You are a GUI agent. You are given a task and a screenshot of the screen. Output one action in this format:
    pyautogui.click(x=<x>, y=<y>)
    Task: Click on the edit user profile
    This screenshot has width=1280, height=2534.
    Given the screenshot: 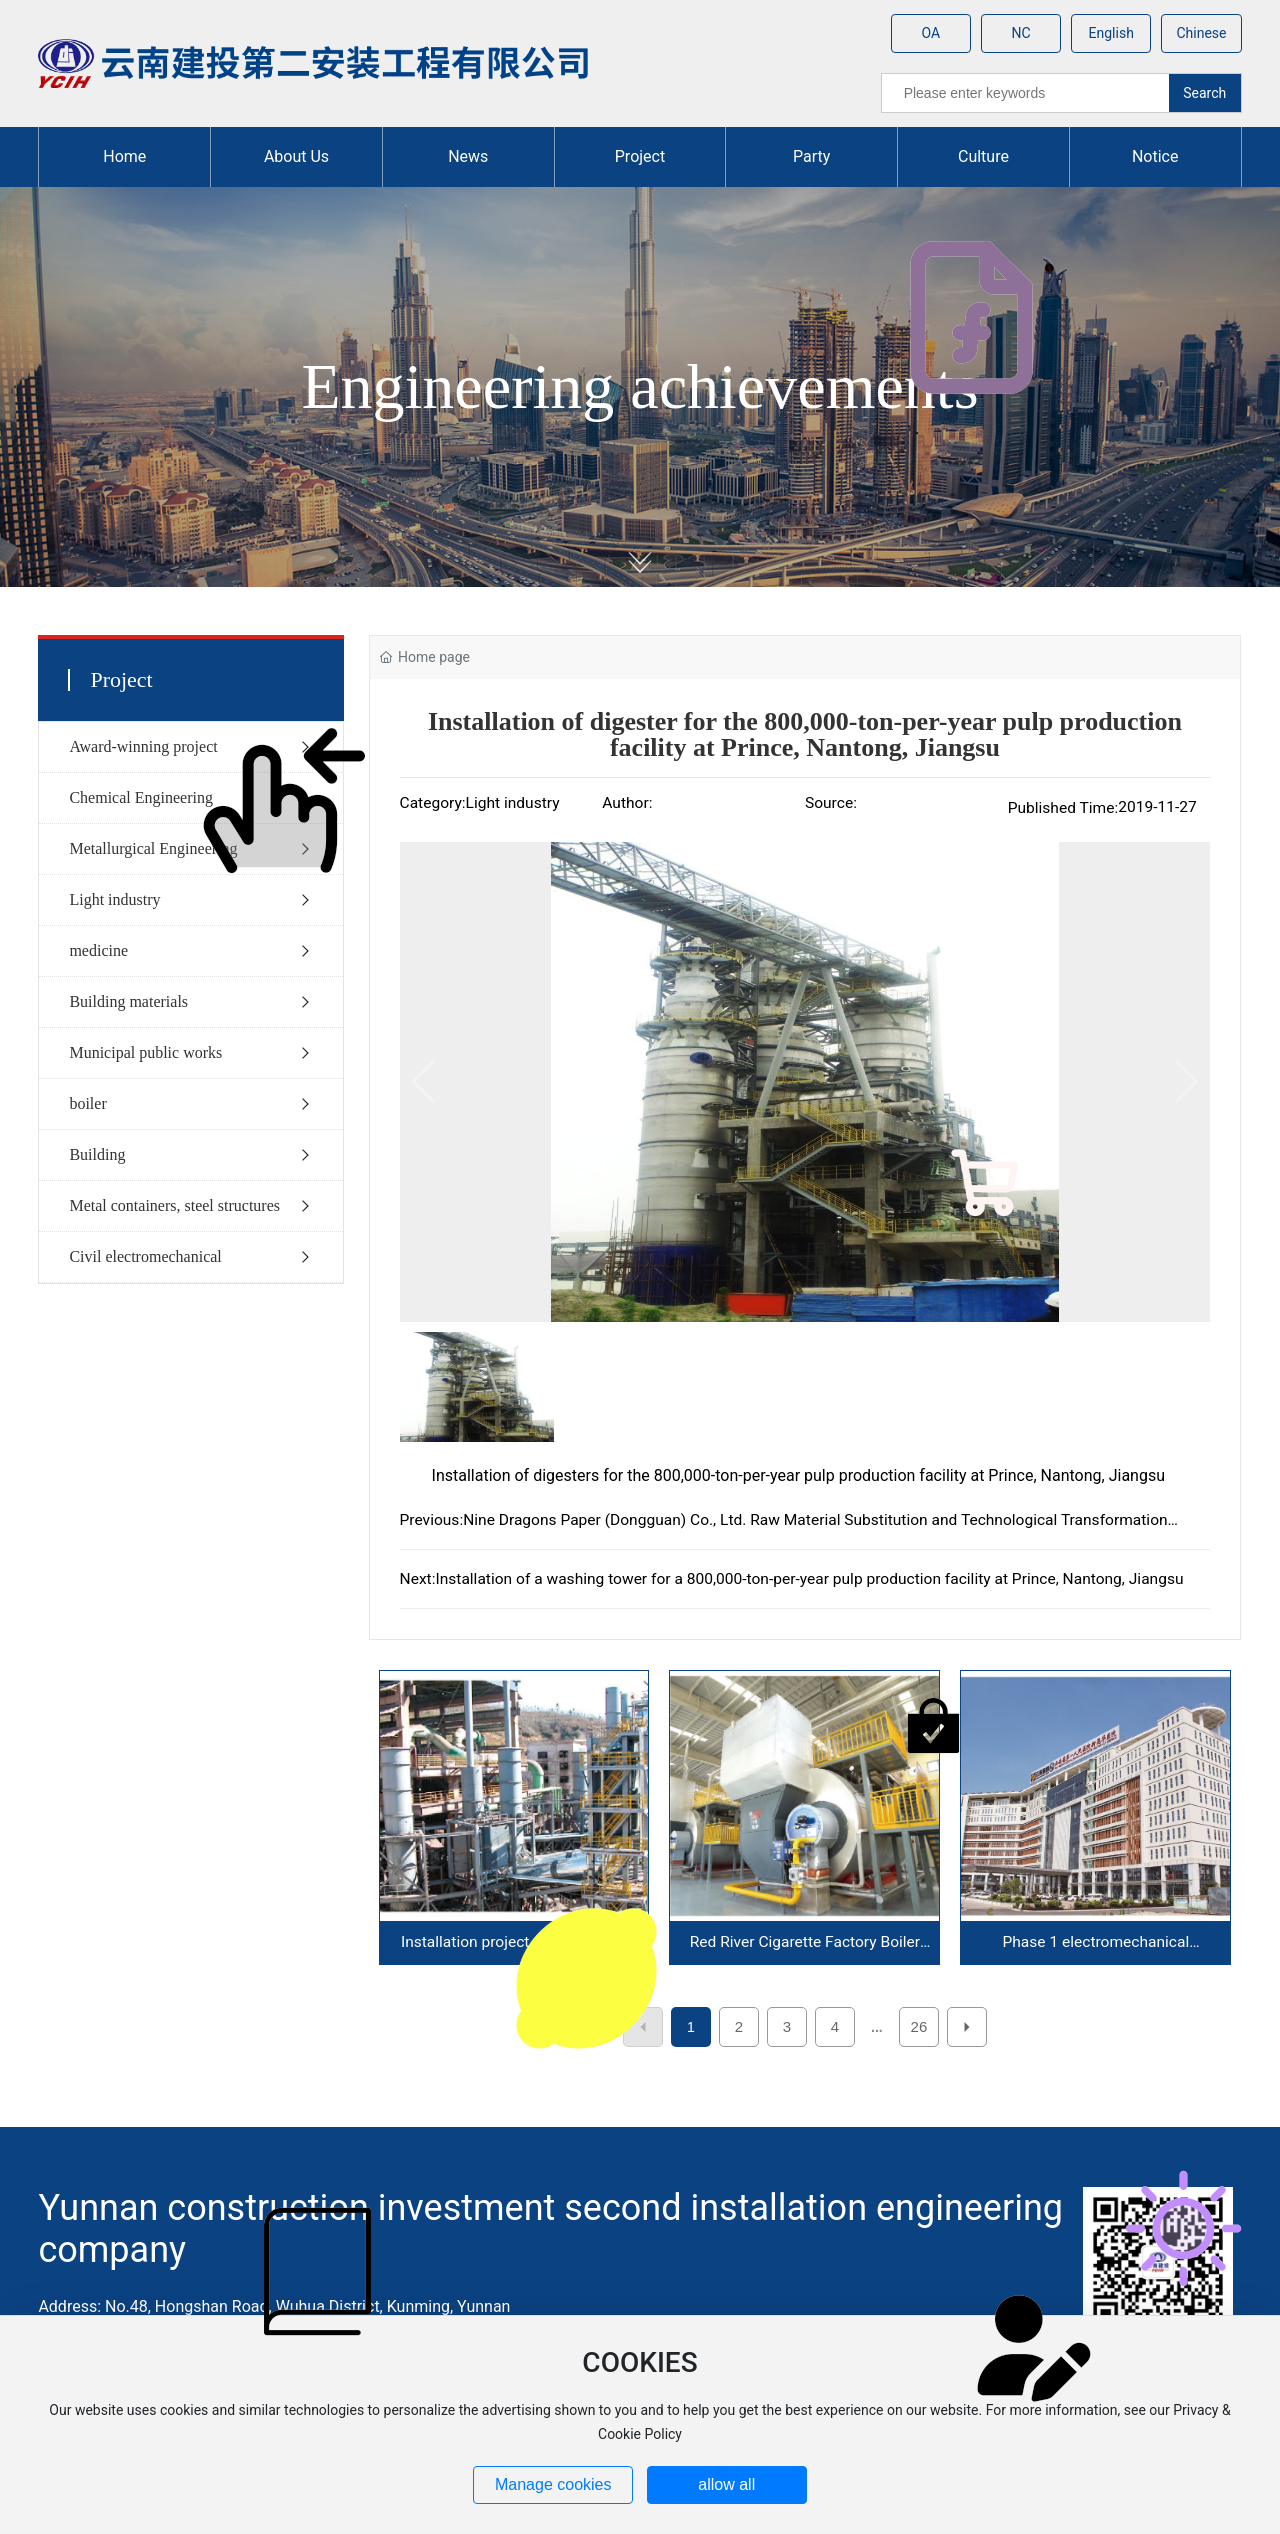 What is the action you would take?
    pyautogui.click(x=1031, y=2344)
    